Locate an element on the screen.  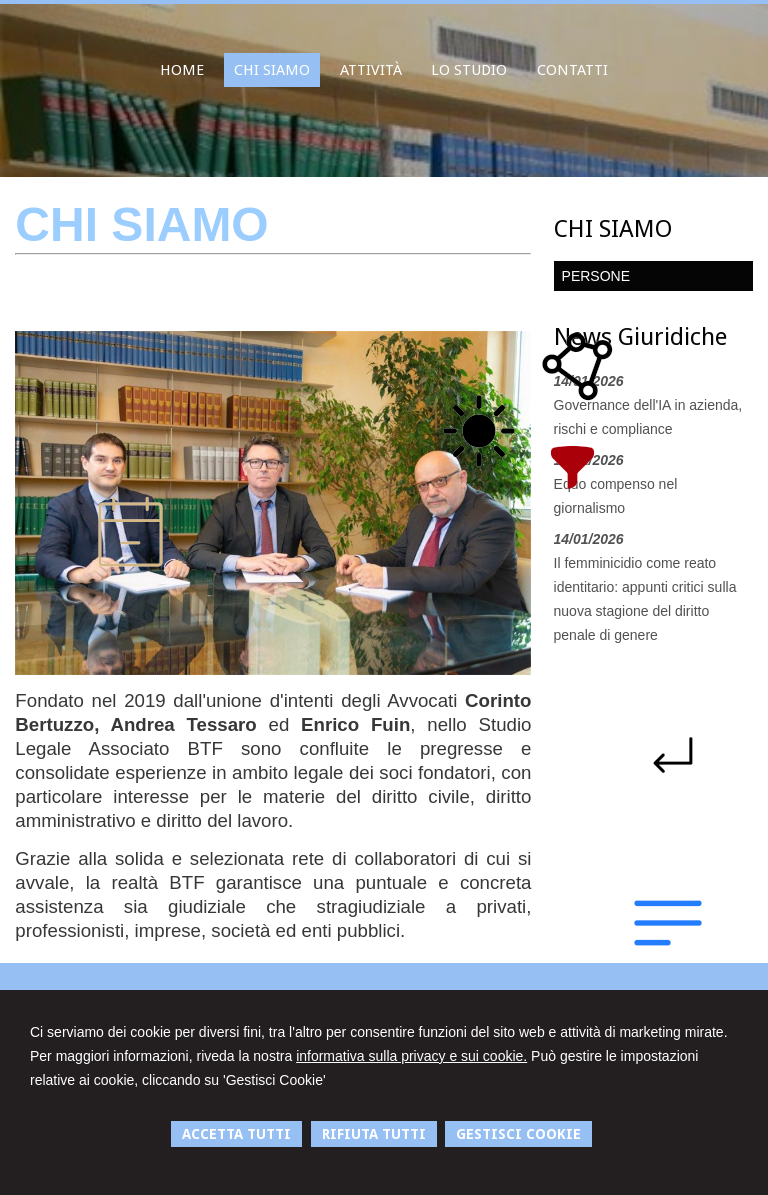
filter or sort content is located at coordinates (572, 467).